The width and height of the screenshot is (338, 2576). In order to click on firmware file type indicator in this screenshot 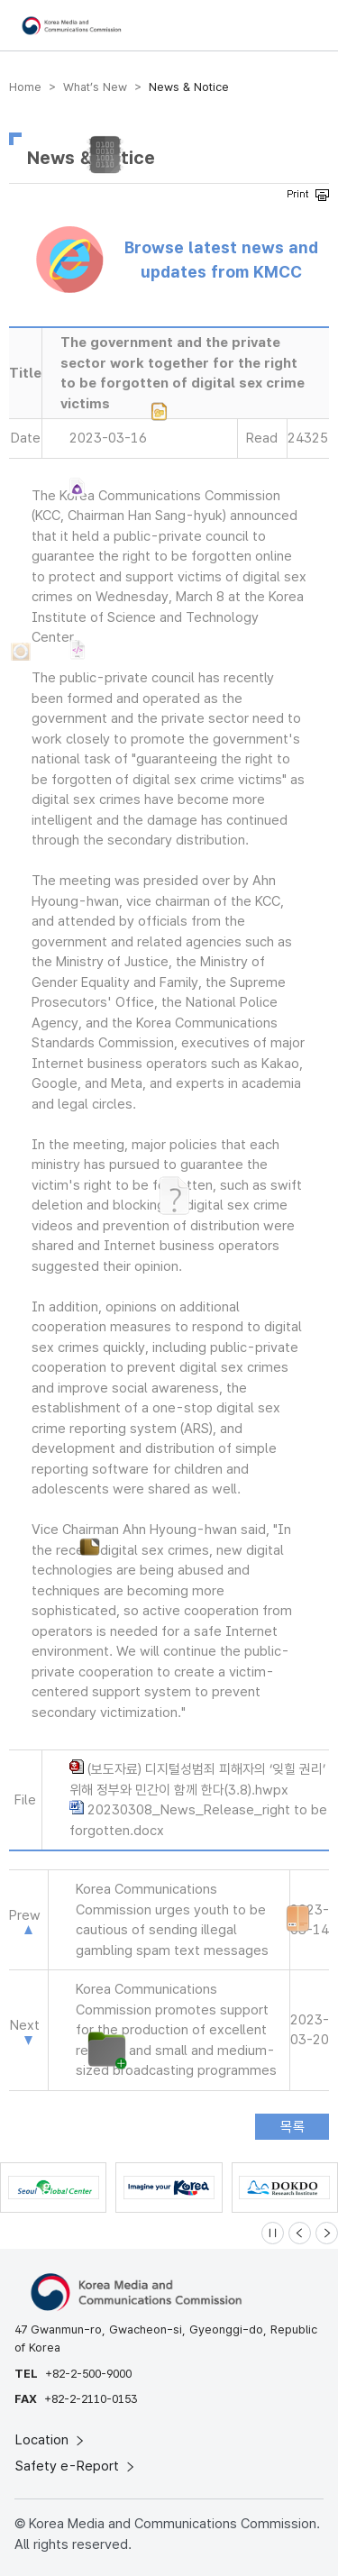, I will do `click(105, 154)`.